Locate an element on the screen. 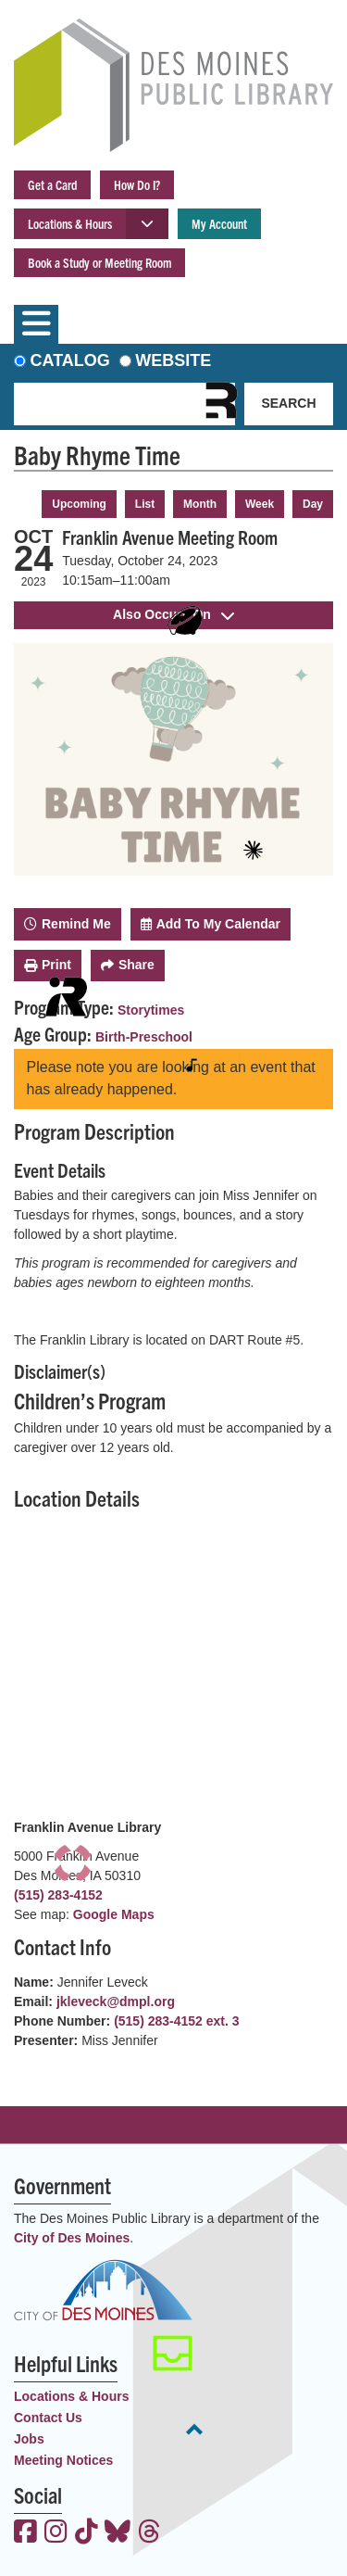 Image resolution: width=347 pixels, height=2576 pixels. open the TableCheck restaurant reservation app is located at coordinates (72, 1863).